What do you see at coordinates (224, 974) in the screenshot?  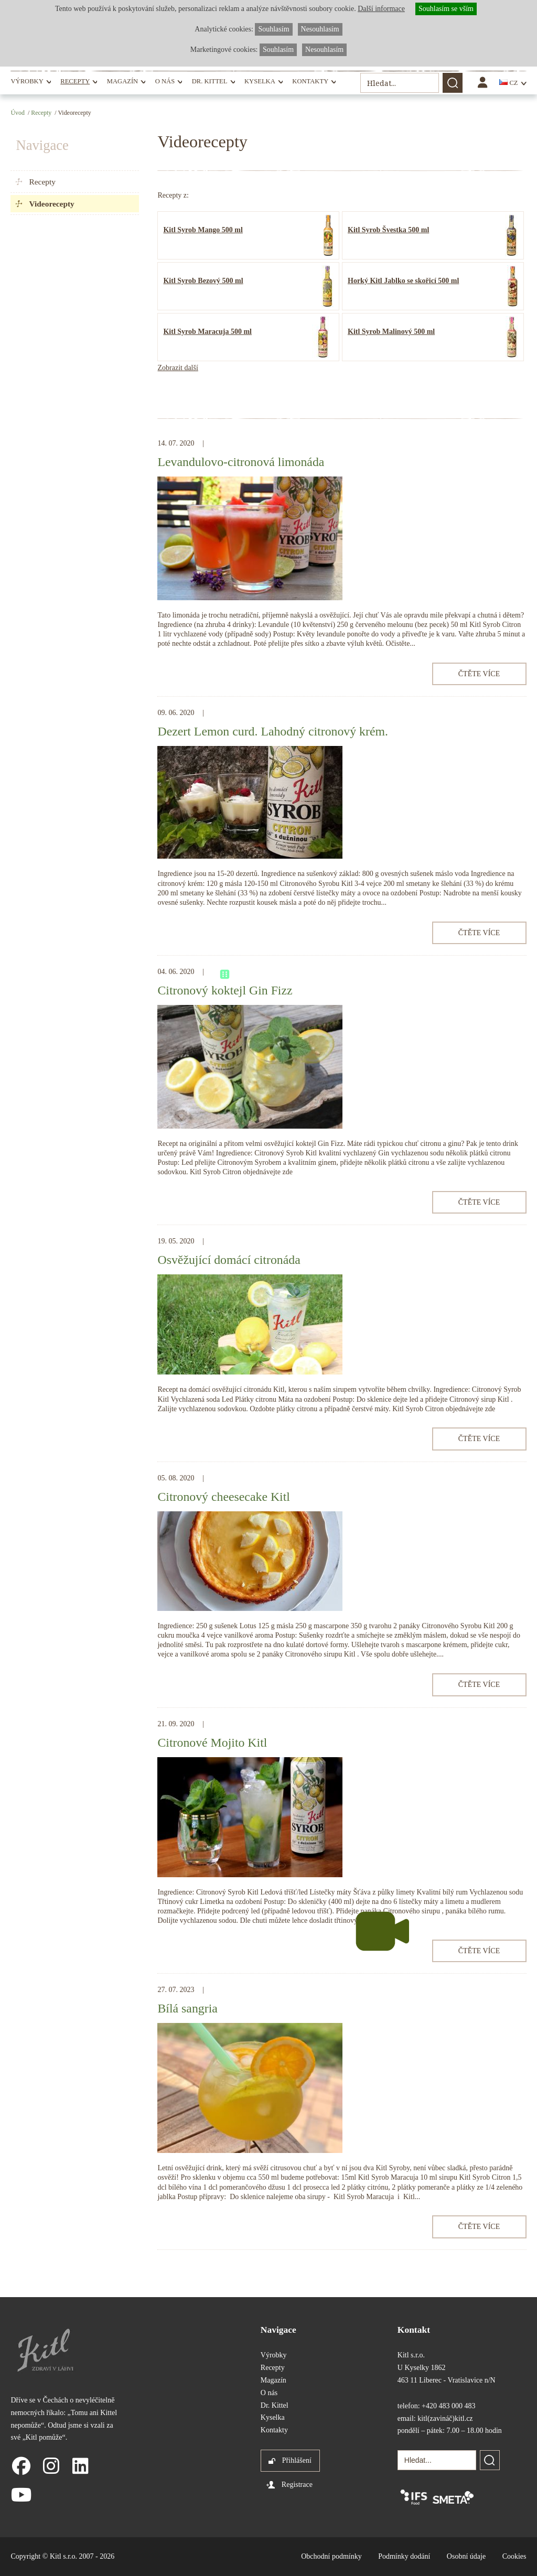 I see `roll the dice or generate a random result` at bounding box center [224, 974].